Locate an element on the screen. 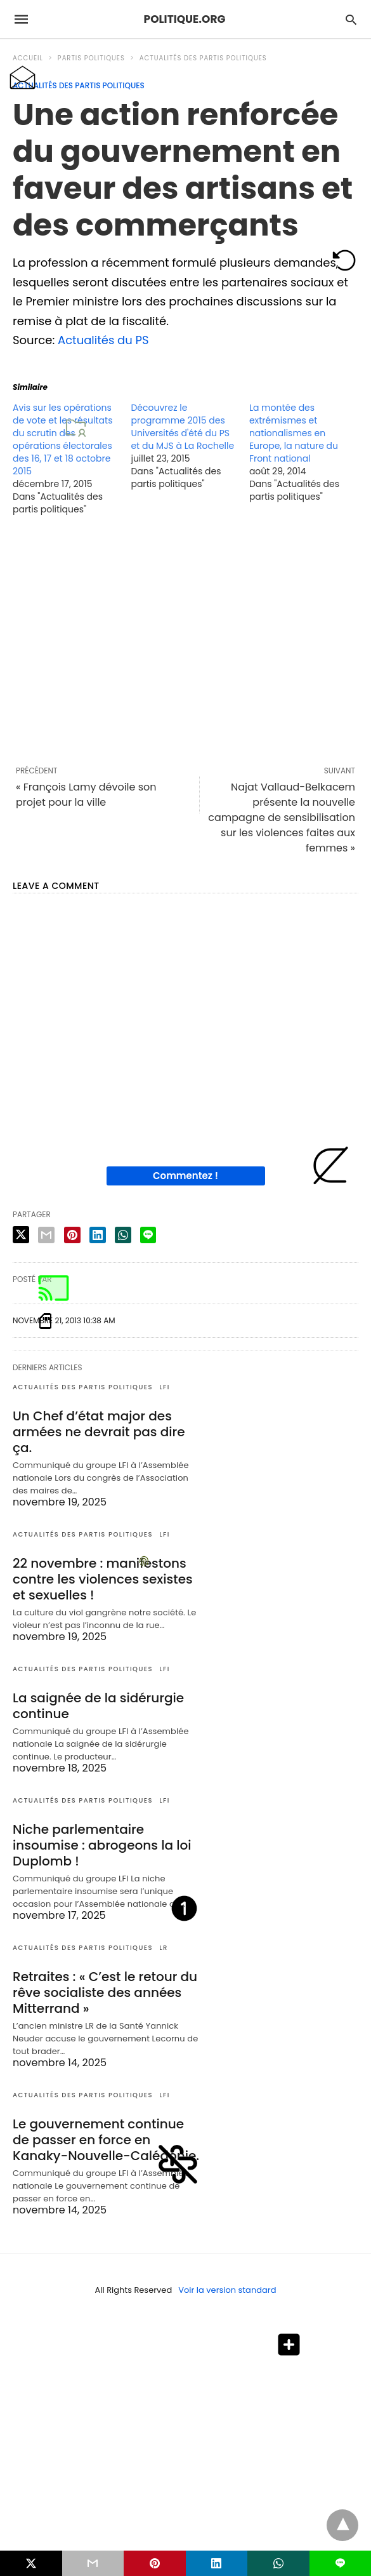  indicates a set is not a subset of another in mathematical notation is located at coordinates (330, 1165).